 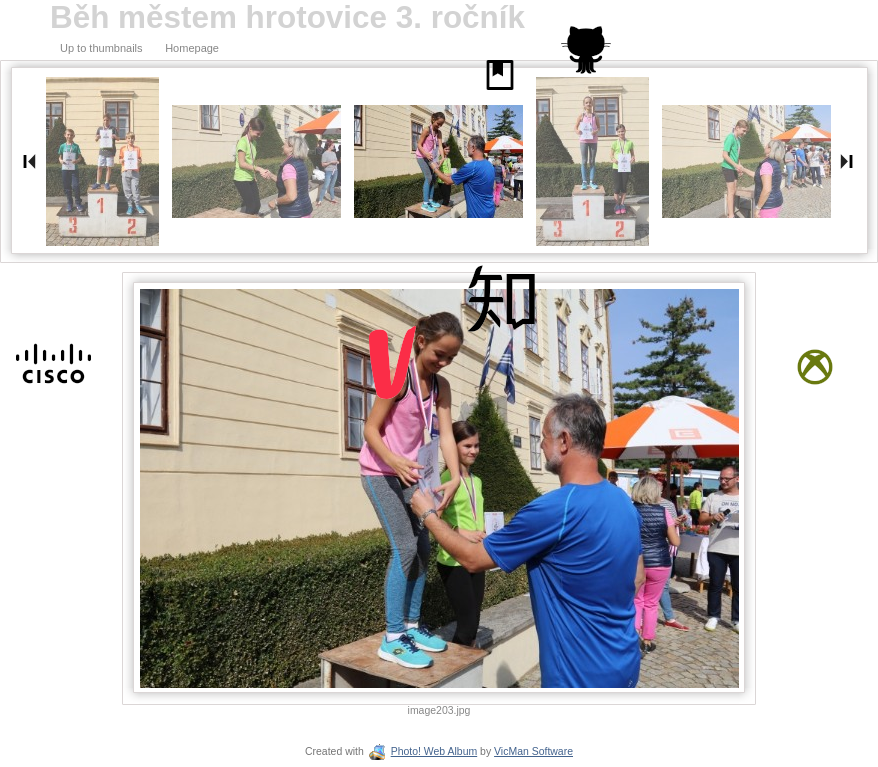 What do you see at coordinates (815, 367) in the screenshot?
I see `open Xbox app or gaming services` at bounding box center [815, 367].